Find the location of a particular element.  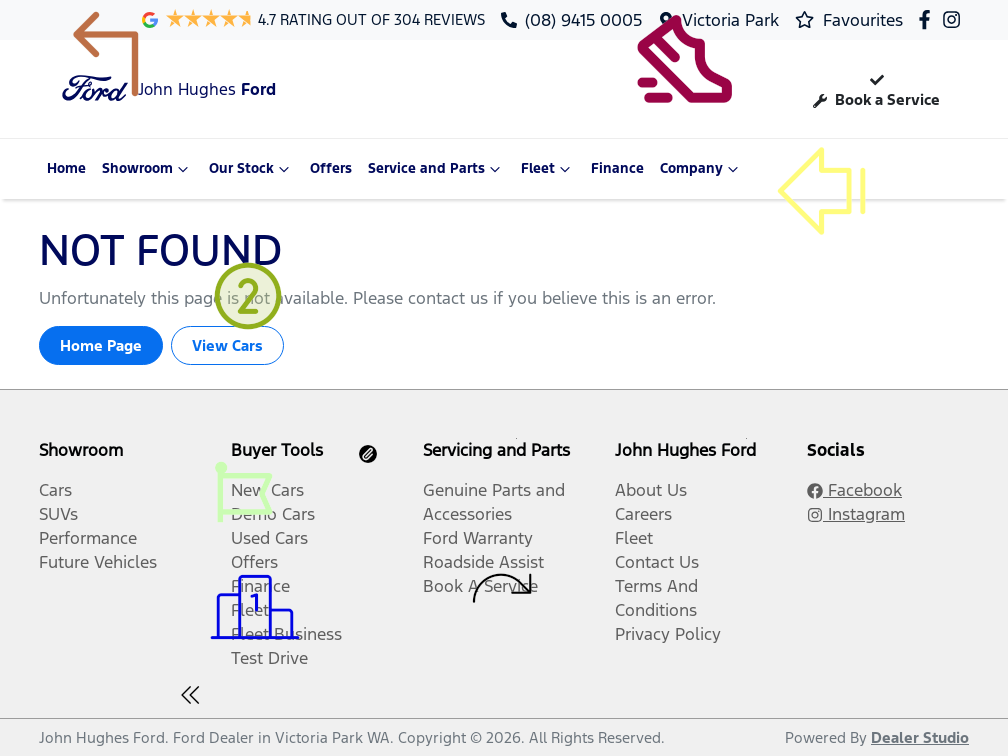

redo last action is located at coordinates (501, 586).